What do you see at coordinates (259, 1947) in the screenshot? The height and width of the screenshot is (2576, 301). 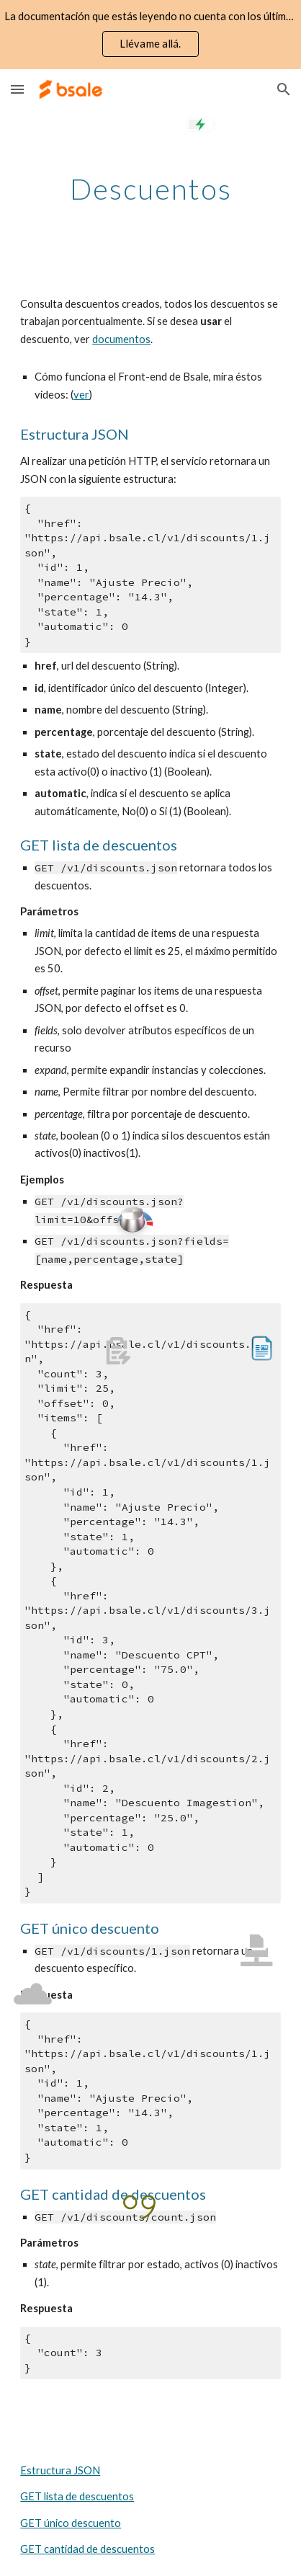 I see `connect to a network printer` at bounding box center [259, 1947].